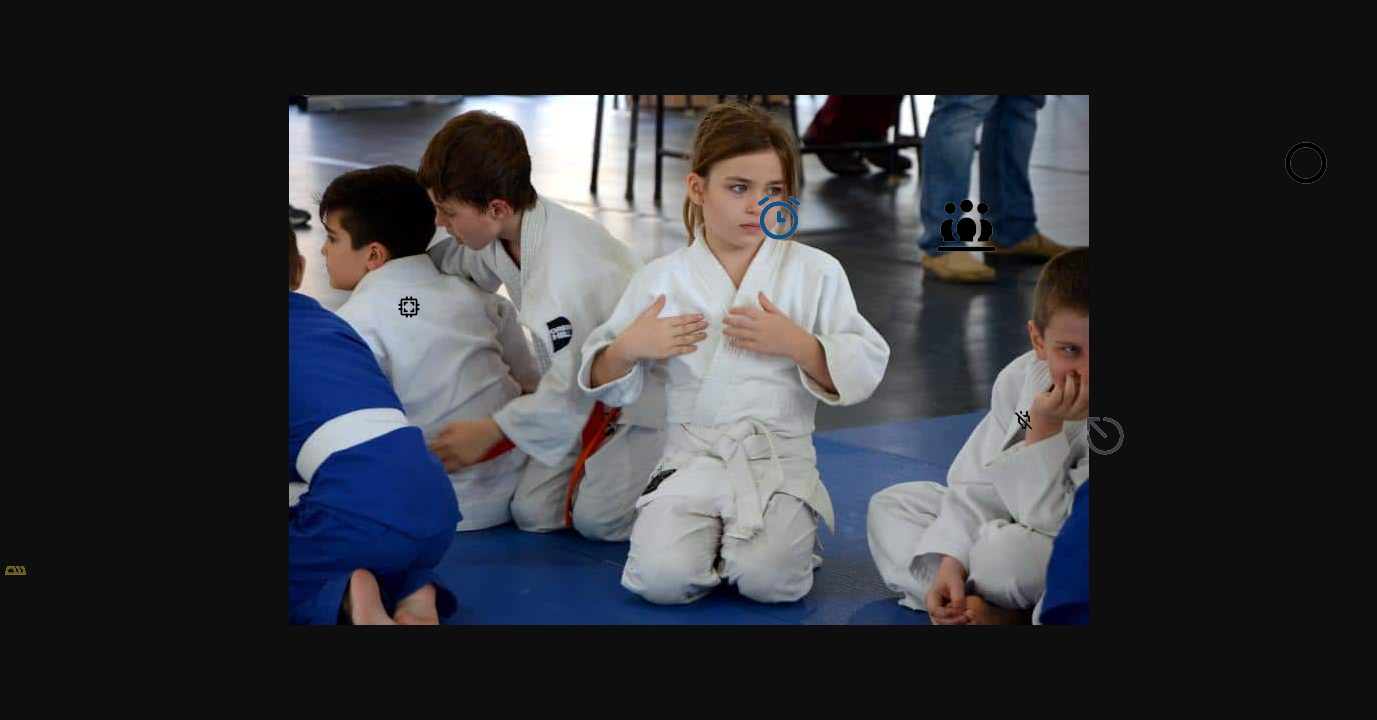 Image resolution: width=1377 pixels, height=720 pixels. What do you see at coordinates (966, 225) in the screenshot?
I see `view team or group members` at bounding box center [966, 225].